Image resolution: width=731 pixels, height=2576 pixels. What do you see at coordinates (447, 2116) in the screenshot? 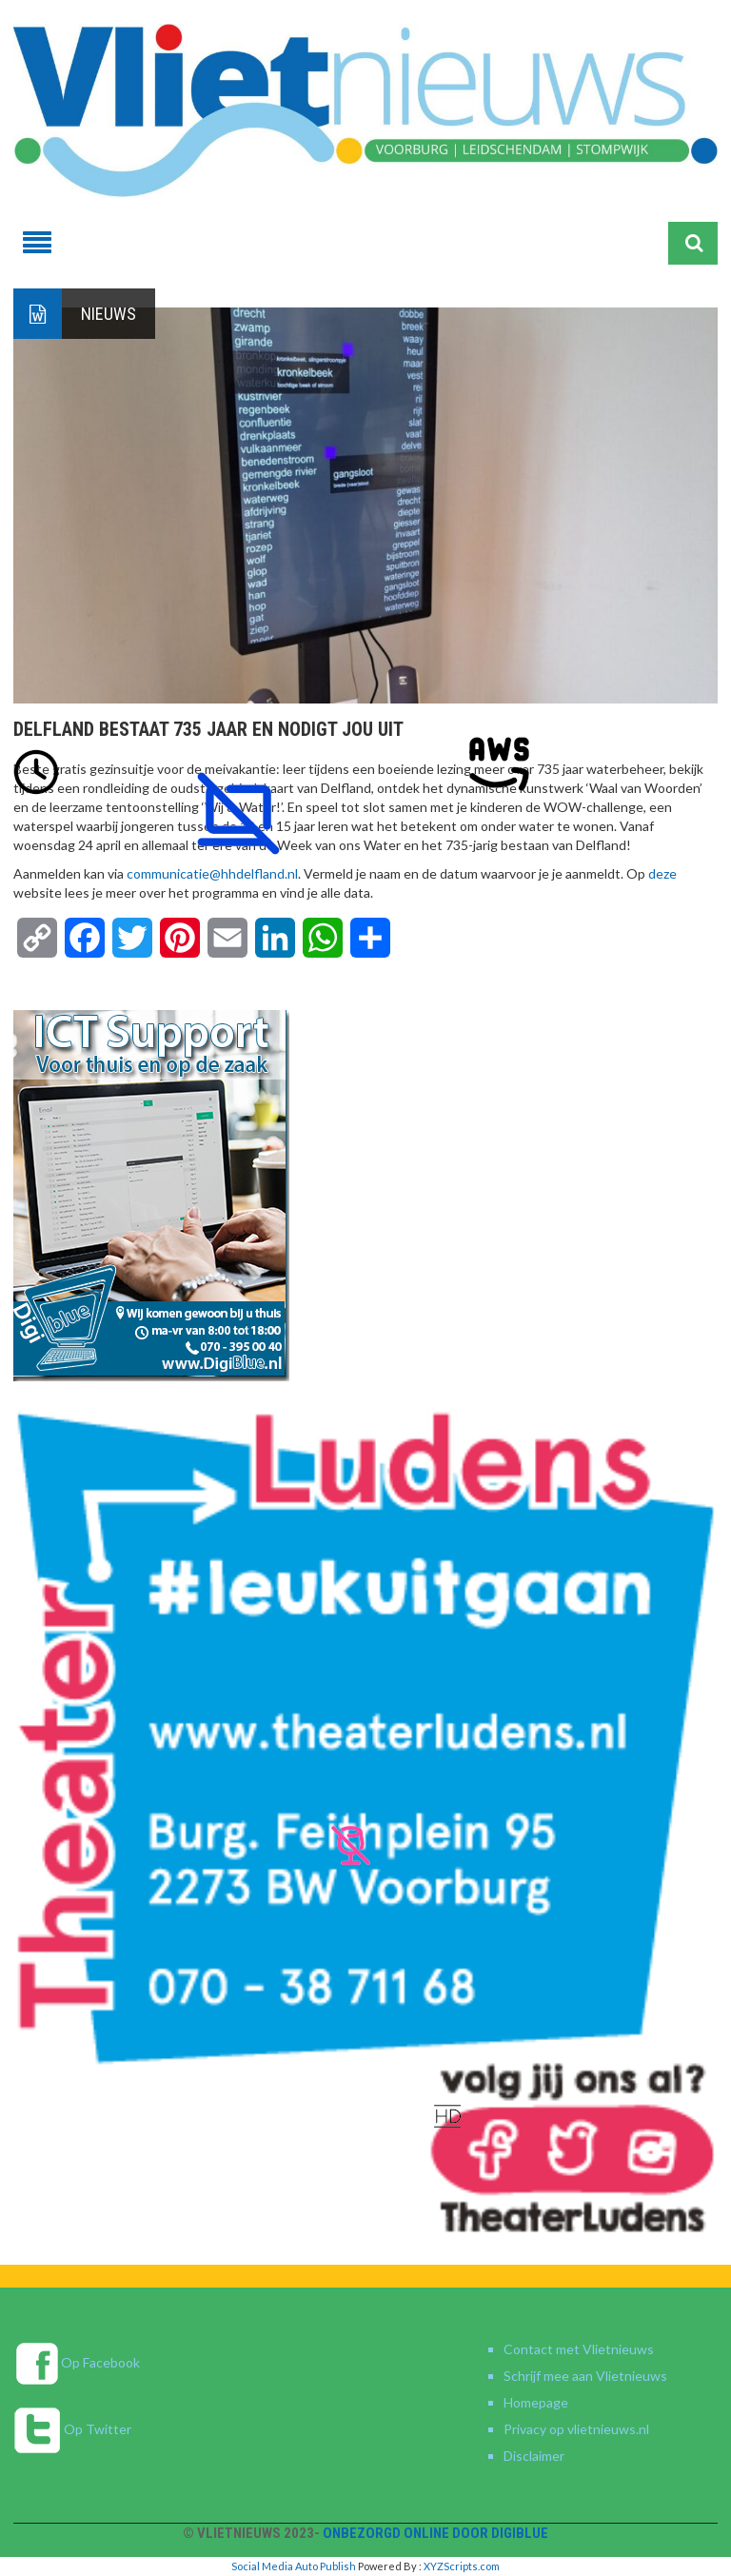
I see `switch to high-definition video quality` at bounding box center [447, 2116].